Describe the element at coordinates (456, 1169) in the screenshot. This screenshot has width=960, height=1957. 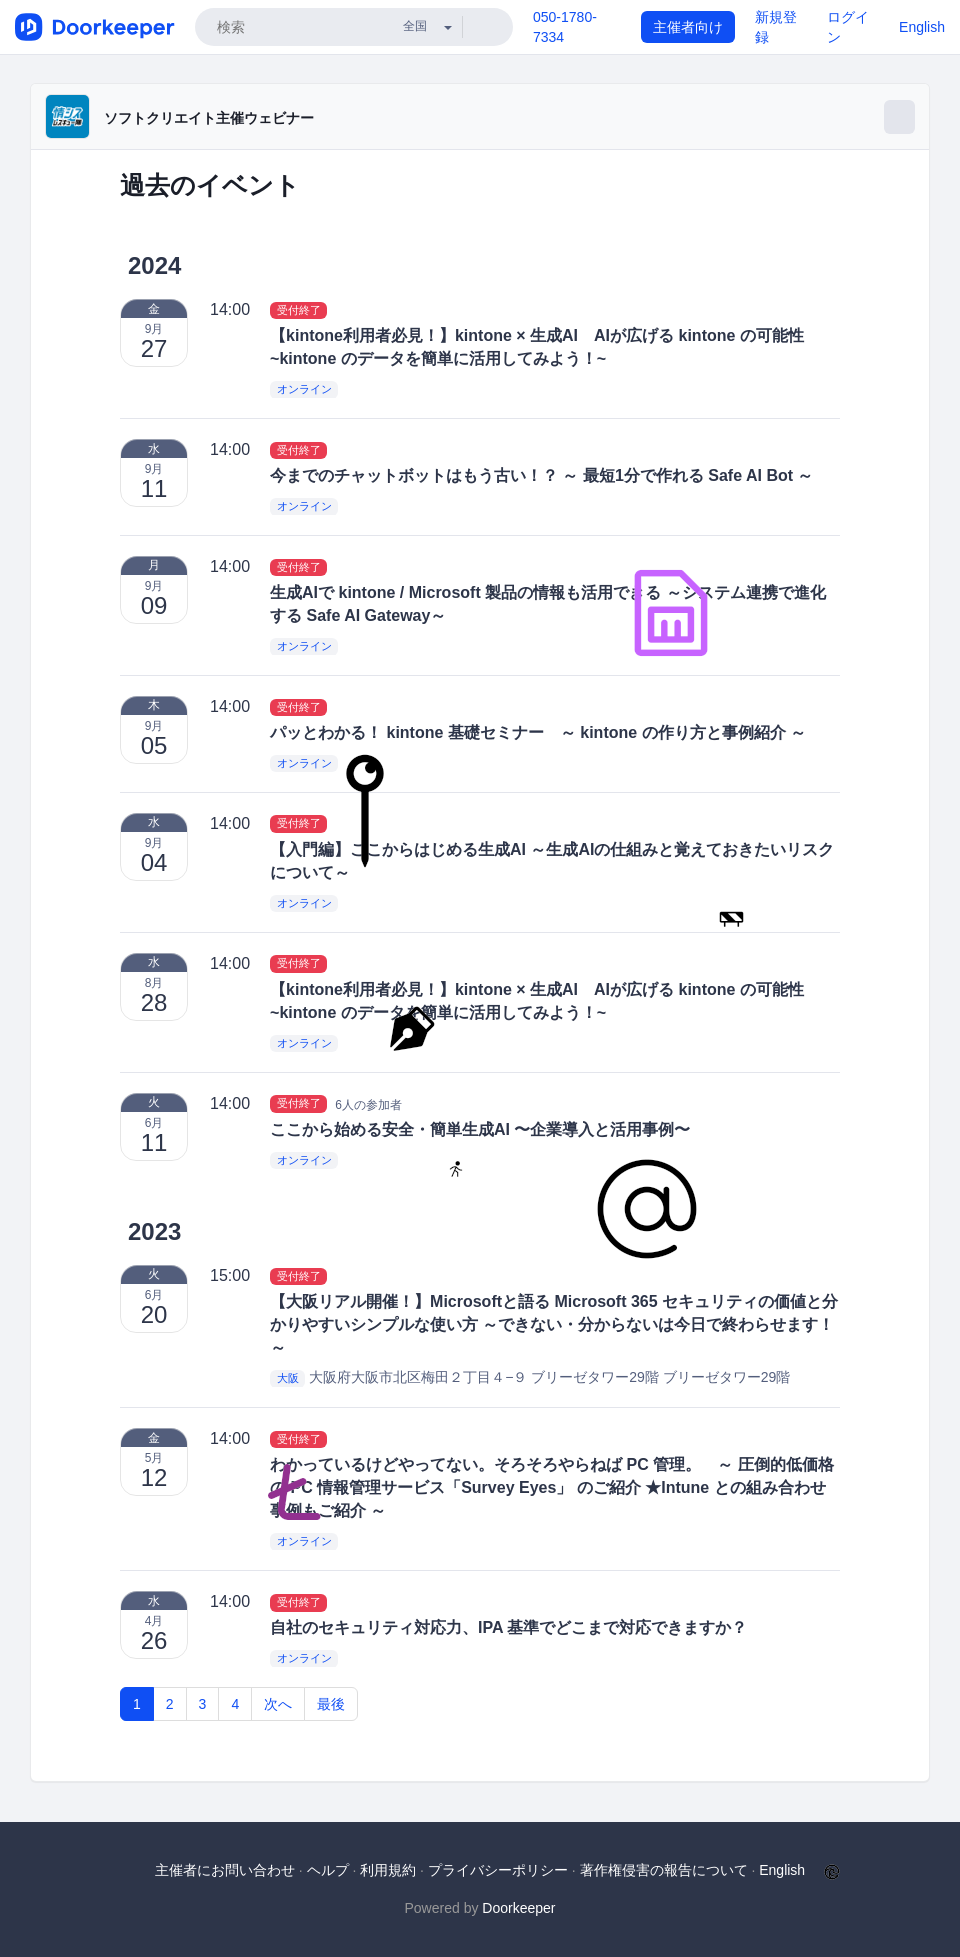
I see `switch to walking directions` at that location.